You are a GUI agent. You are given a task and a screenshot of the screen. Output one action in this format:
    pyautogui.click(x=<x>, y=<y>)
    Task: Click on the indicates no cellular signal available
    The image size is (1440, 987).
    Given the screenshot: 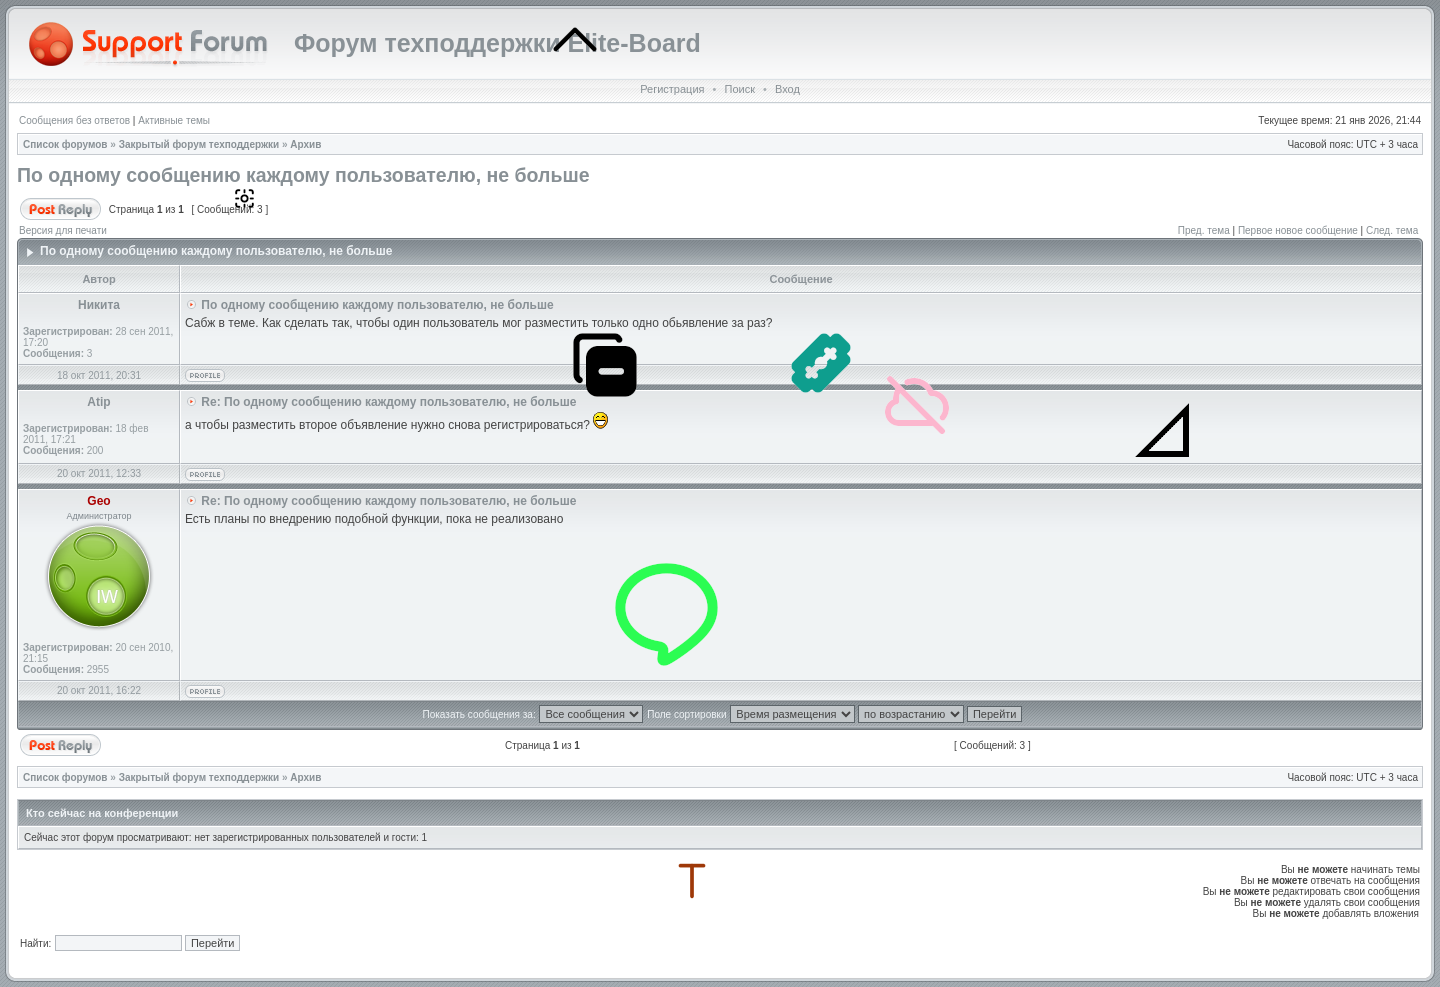 What is the action you would take?
    pyautogui.click(x=1162, y=430)
    